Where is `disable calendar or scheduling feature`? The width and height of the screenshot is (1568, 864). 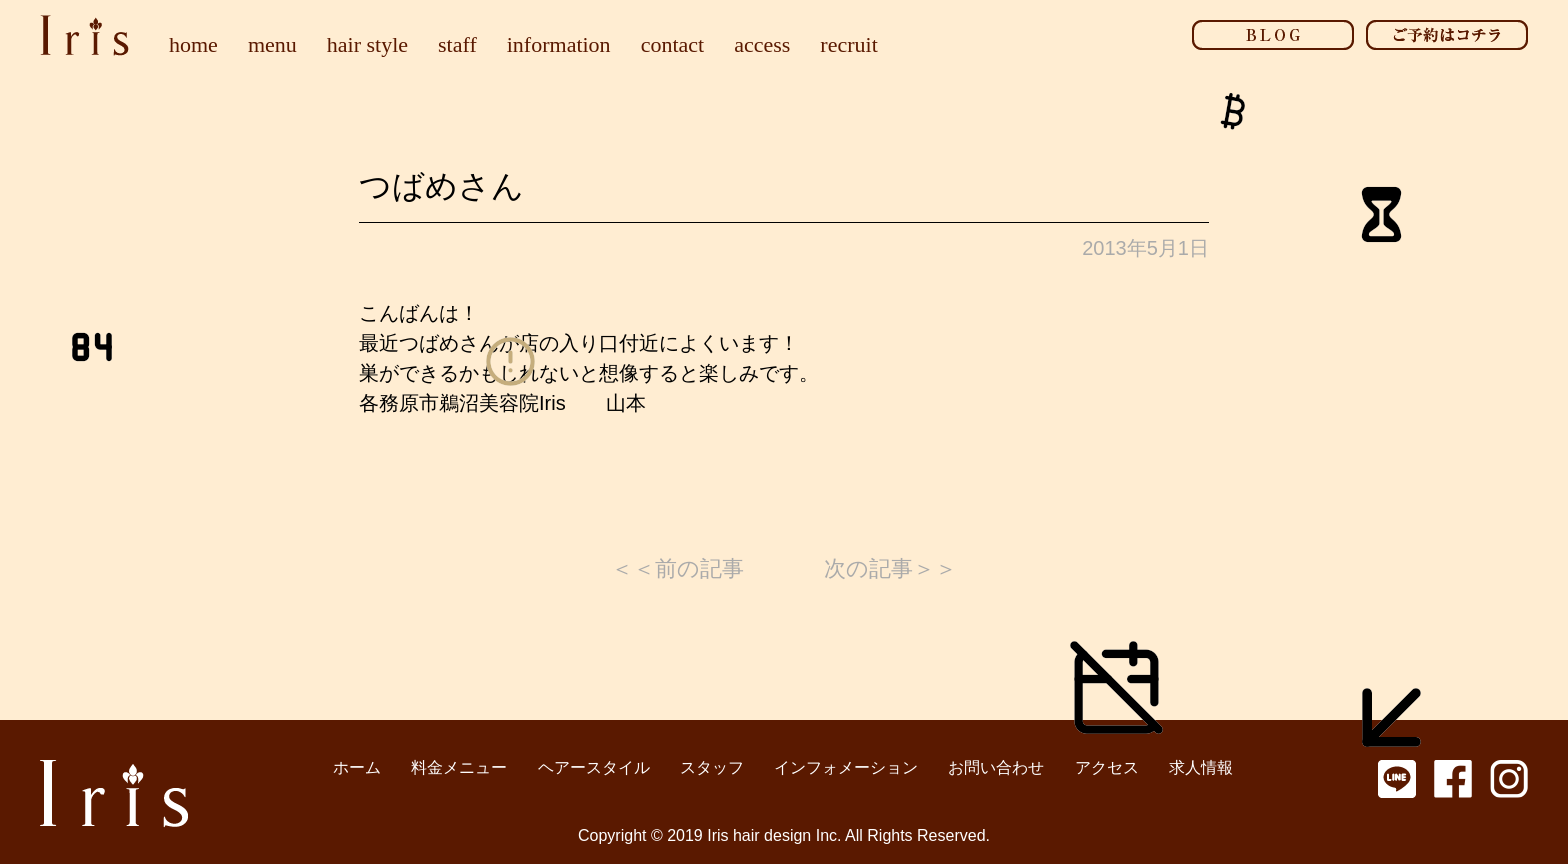 disable calendar or scheduling feature is located at coordinates (1116, 687).